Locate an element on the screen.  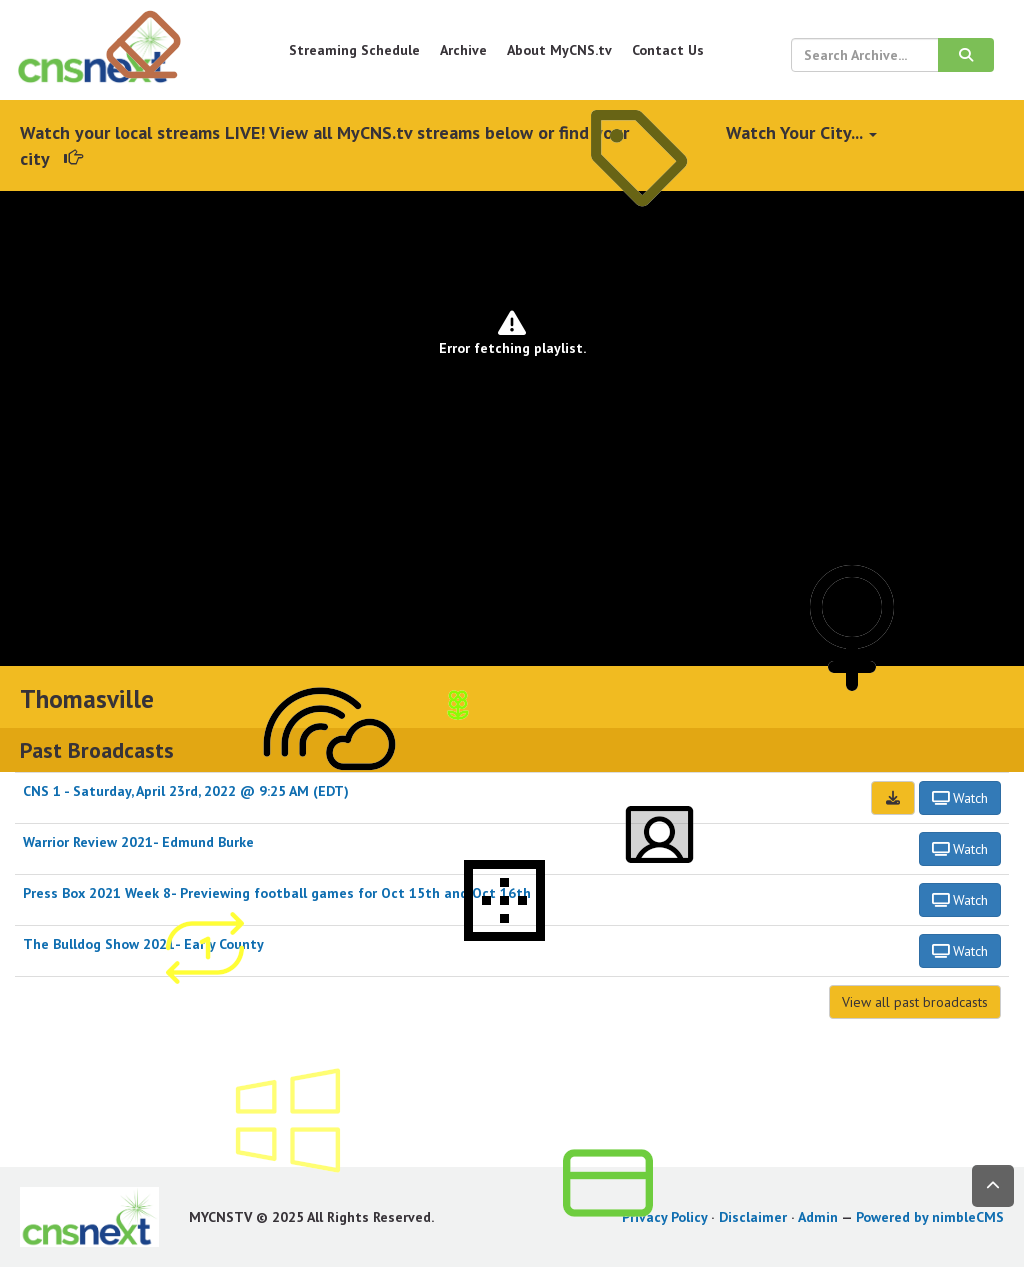
view user profile card is located at coordinates (659, 834).